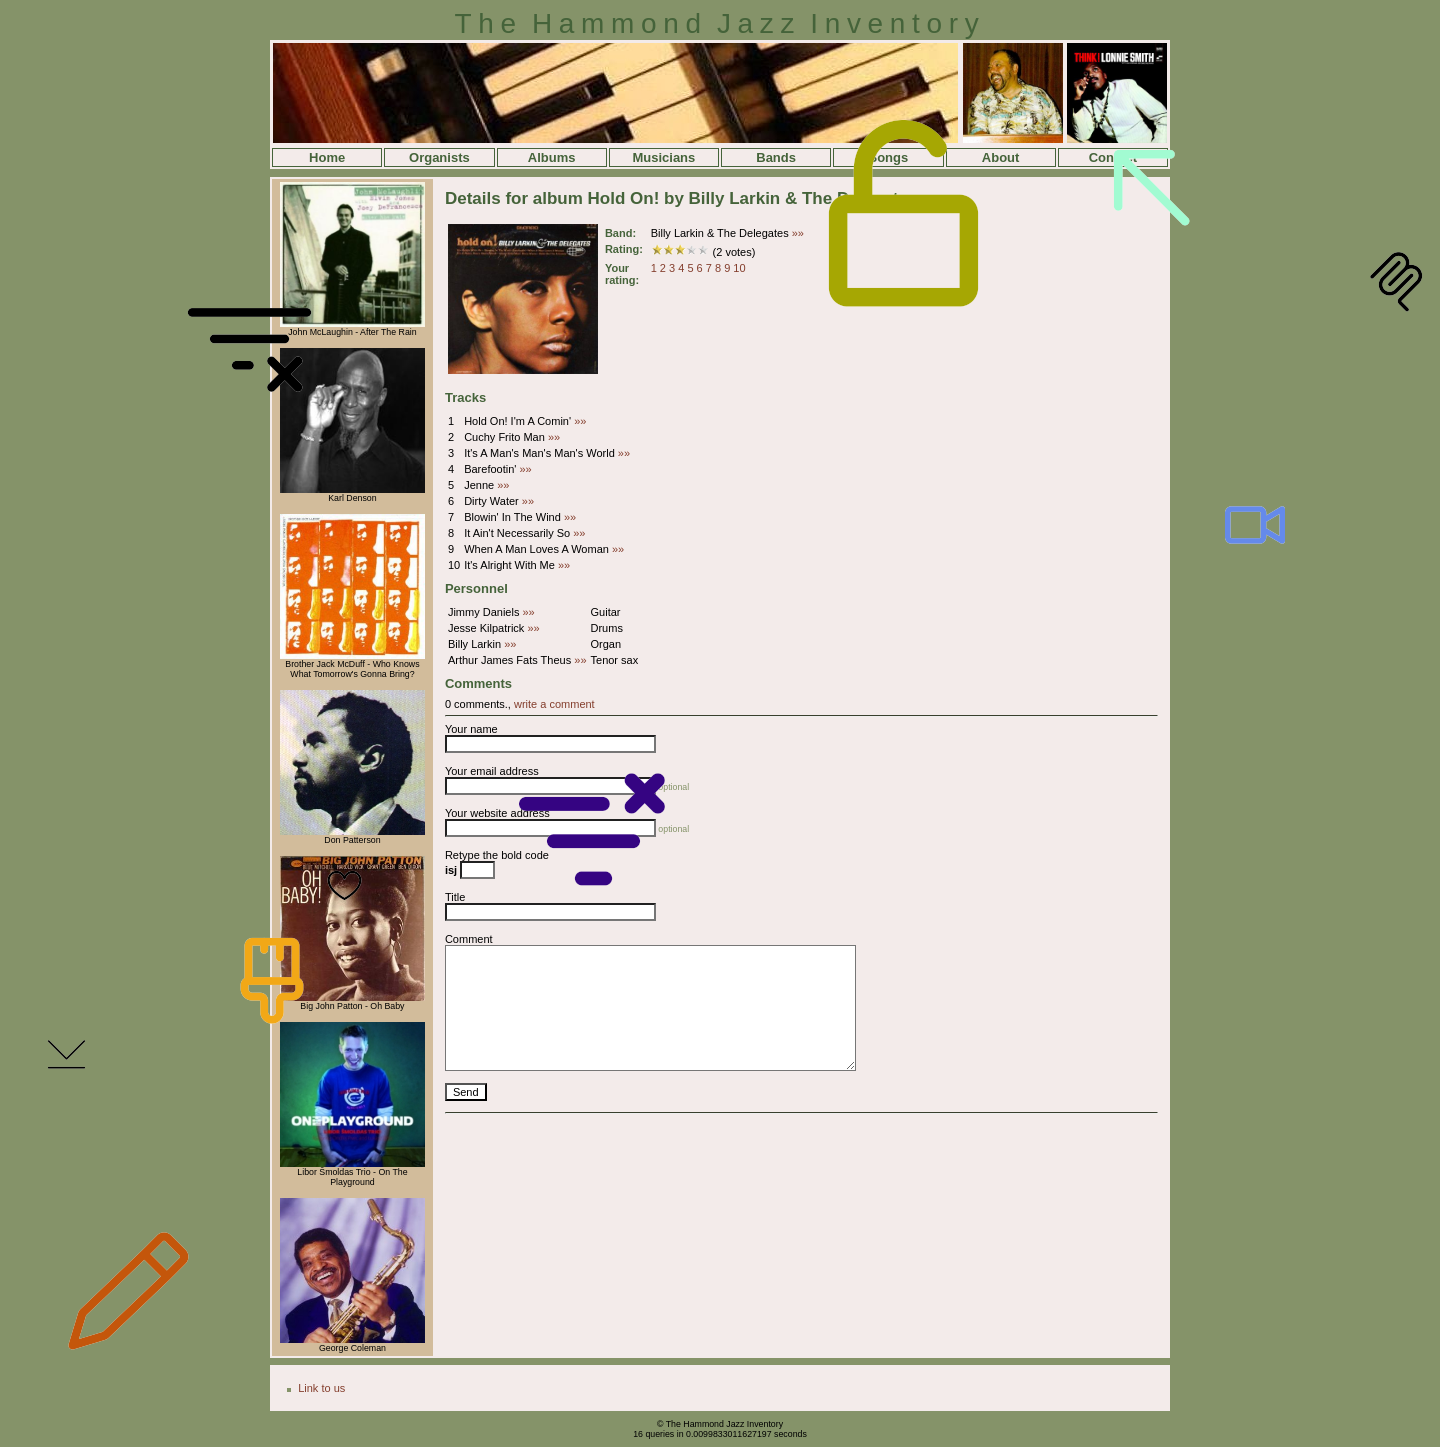 This screenshot has height=1447, width=1440. Describe the element at coordinates (1255, 525) in the screenshot. I see `start a video call` at that location.